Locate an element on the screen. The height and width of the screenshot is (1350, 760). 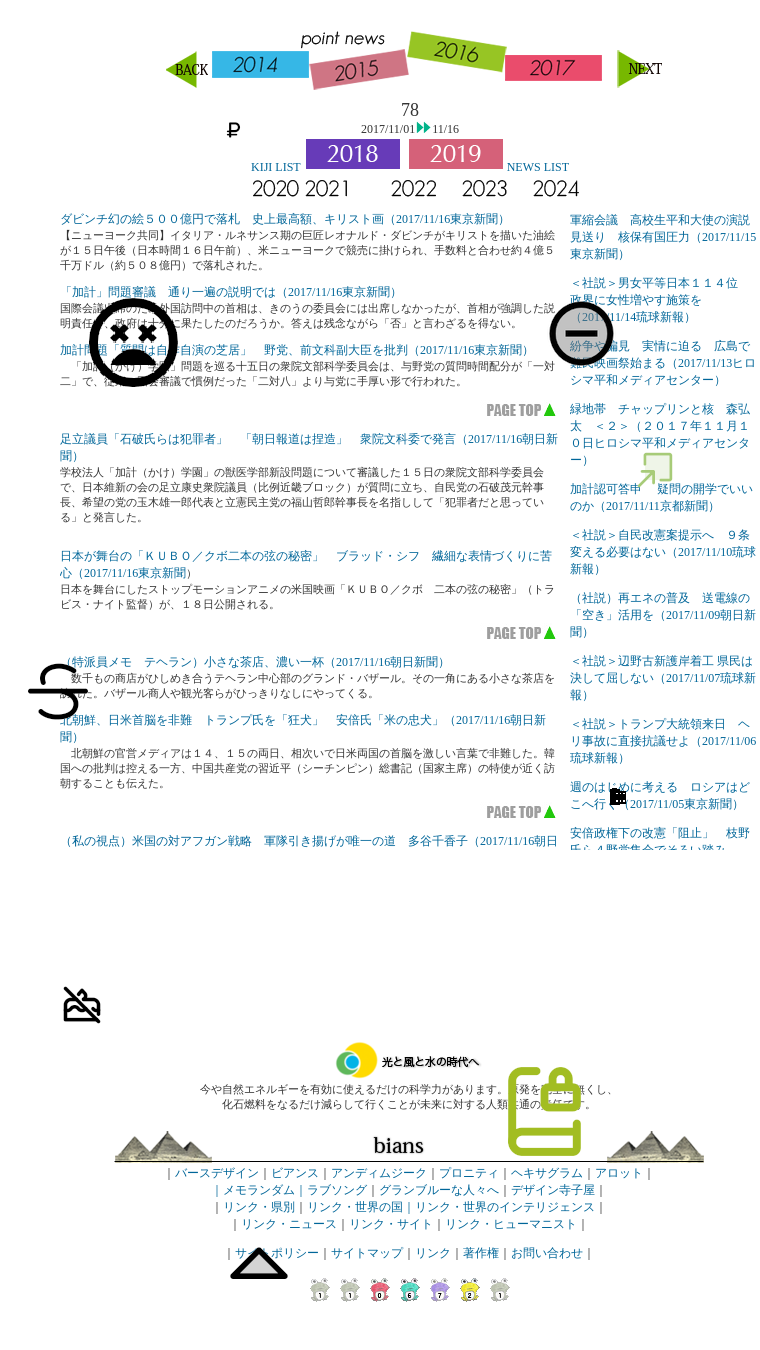
access camera roll or photo gallery is located at coordinates (618, 797).